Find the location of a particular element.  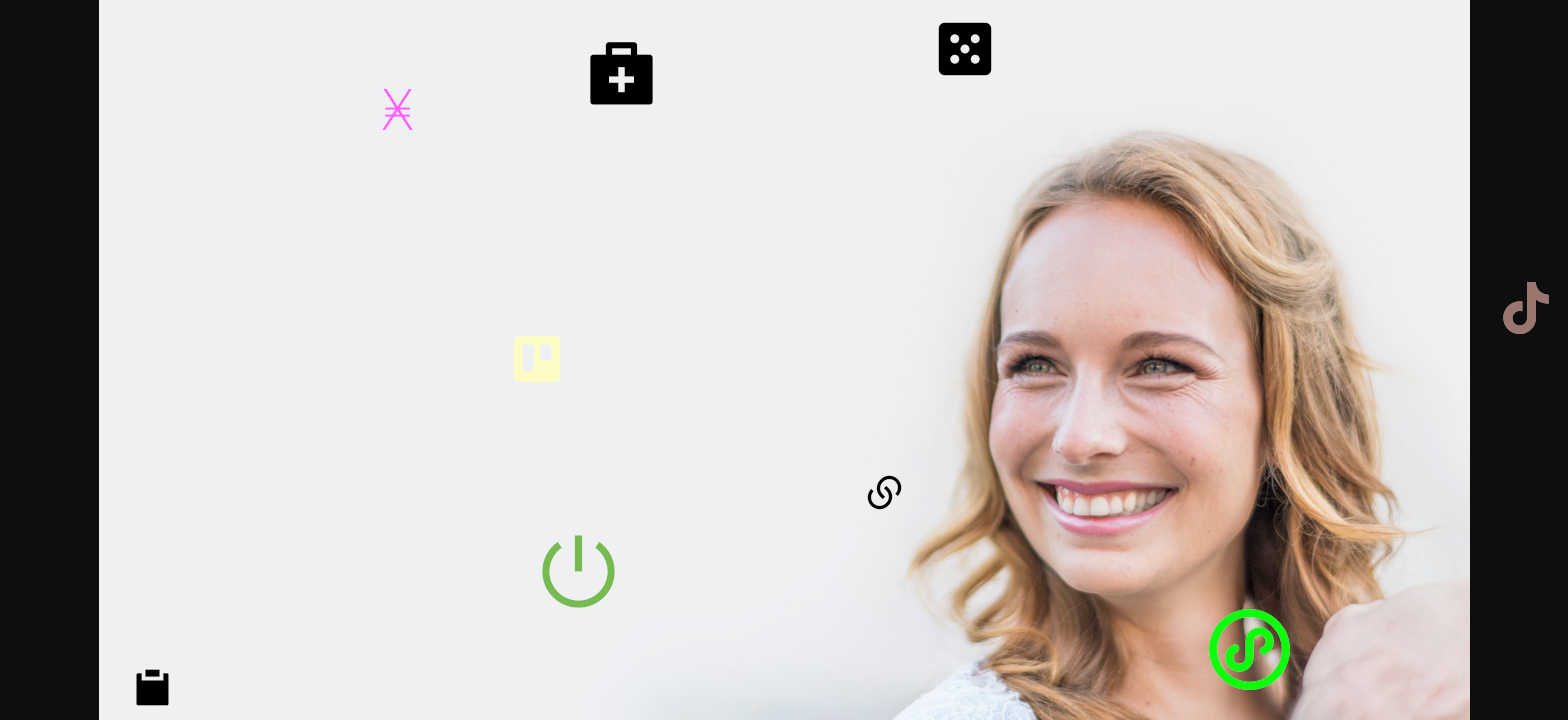

copy content to clipboard is located at coordinates (152, 687).